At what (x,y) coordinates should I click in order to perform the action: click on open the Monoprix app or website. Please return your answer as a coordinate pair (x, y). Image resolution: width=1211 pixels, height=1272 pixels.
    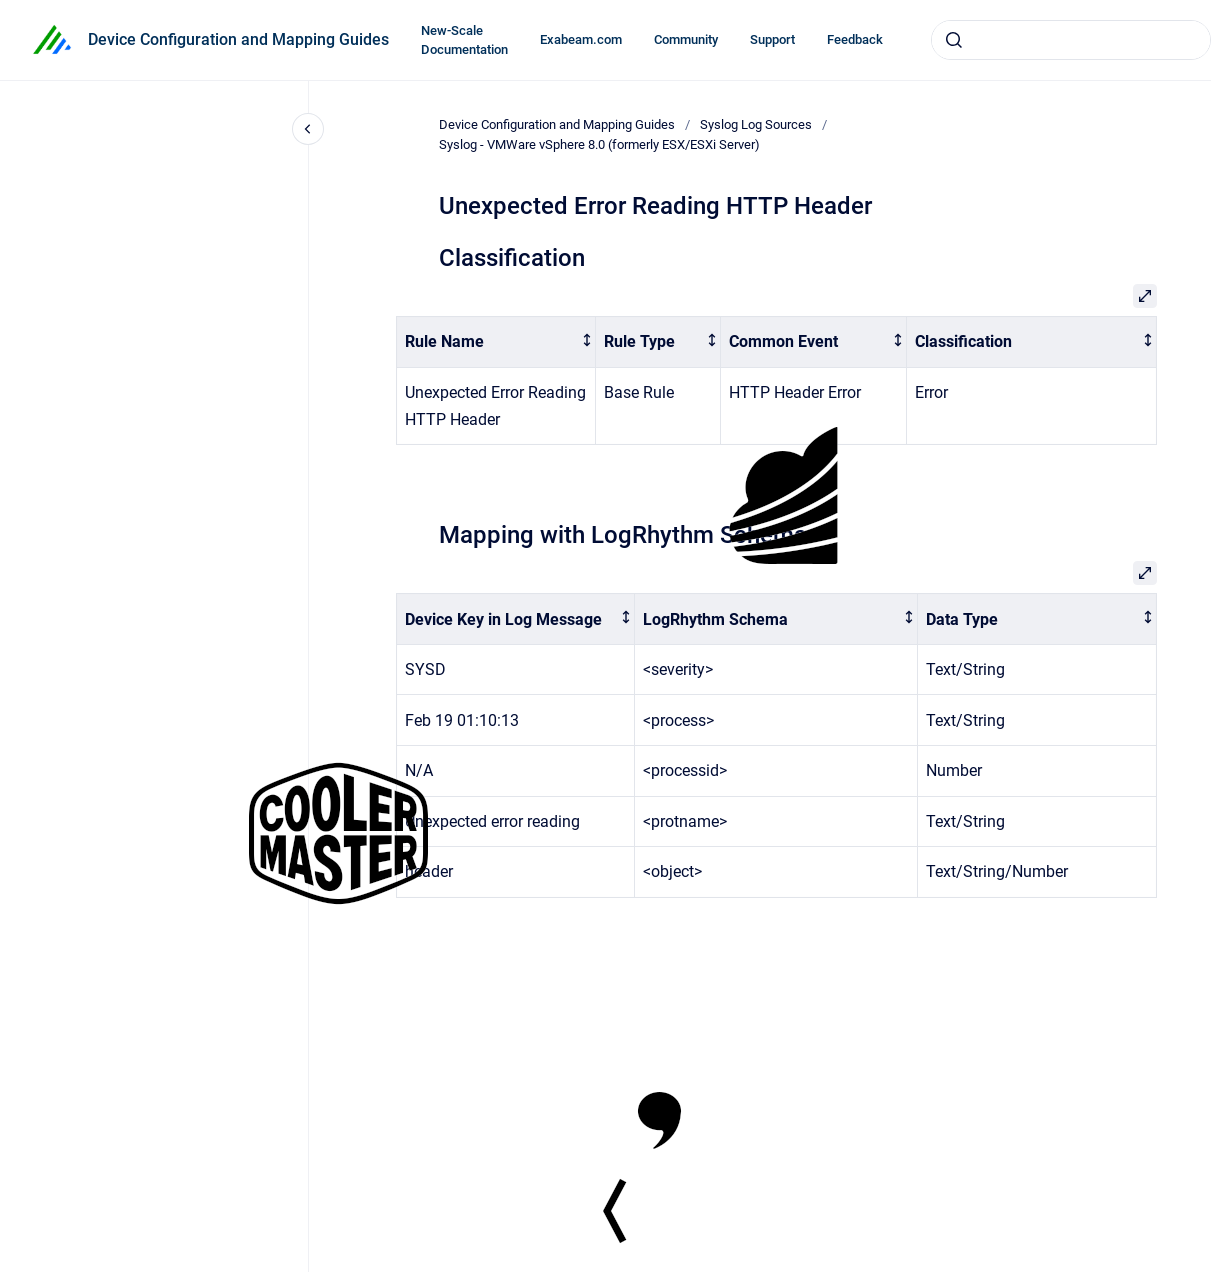
    Looking at the image, I should click on (659, 1120).